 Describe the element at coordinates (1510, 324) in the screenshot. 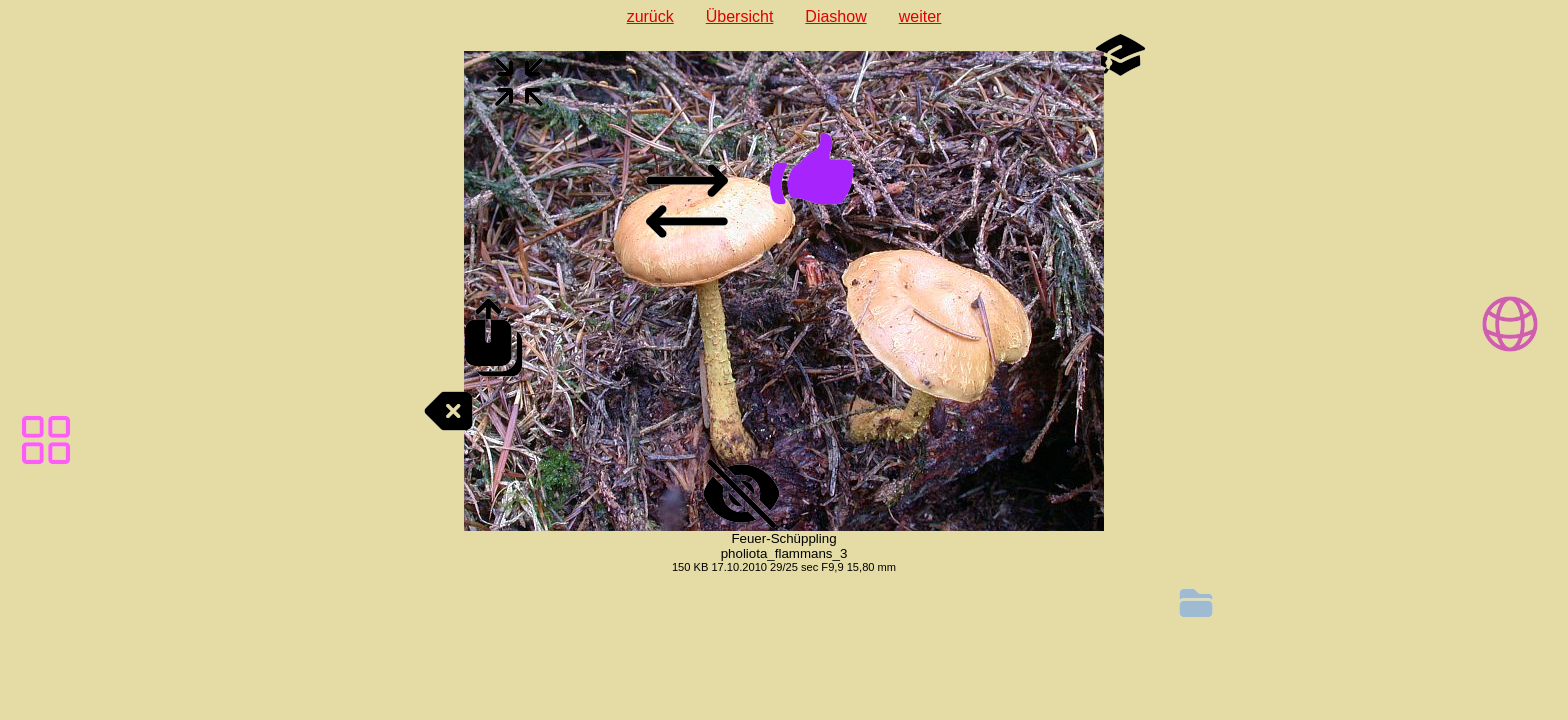

I see `switch to global or international settings` at that location.